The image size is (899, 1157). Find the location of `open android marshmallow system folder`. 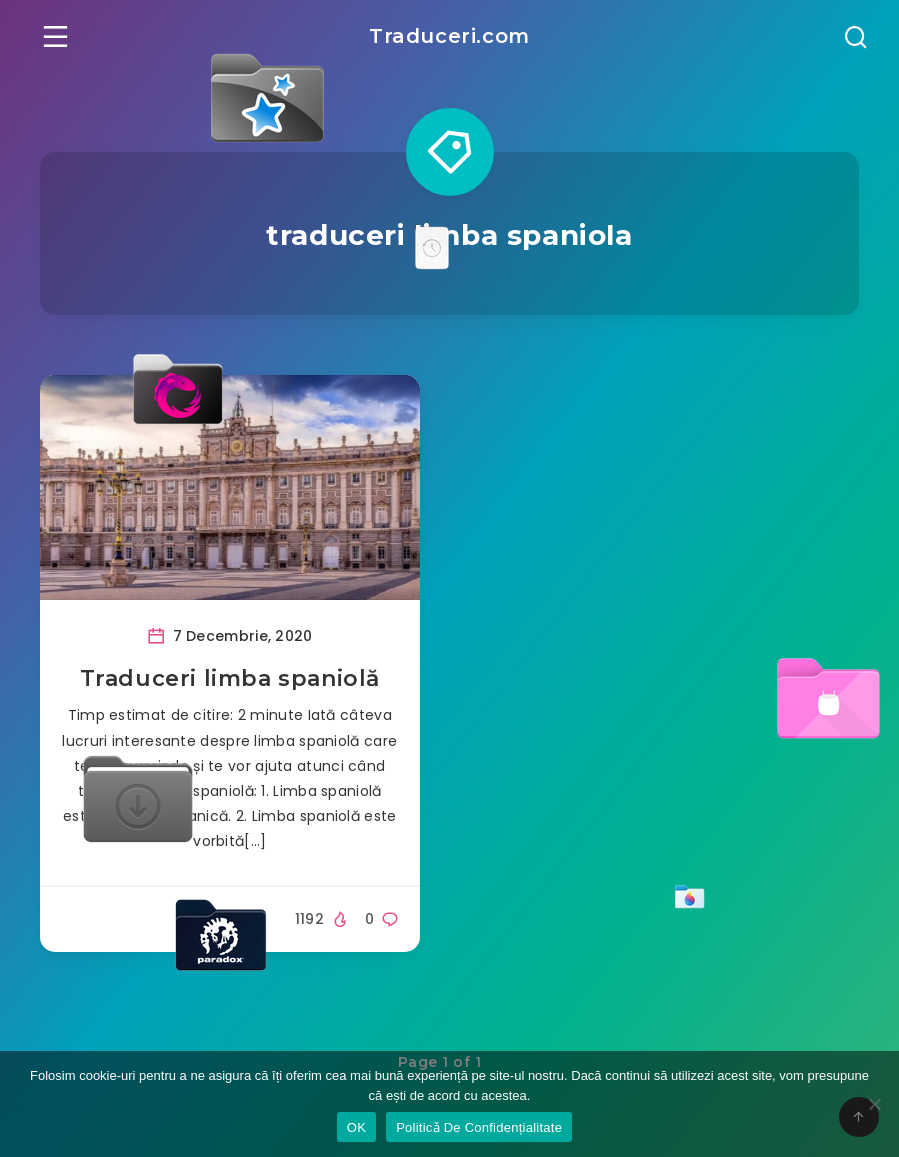

open android marshmallow system folder is located at coordinates (828, 701).